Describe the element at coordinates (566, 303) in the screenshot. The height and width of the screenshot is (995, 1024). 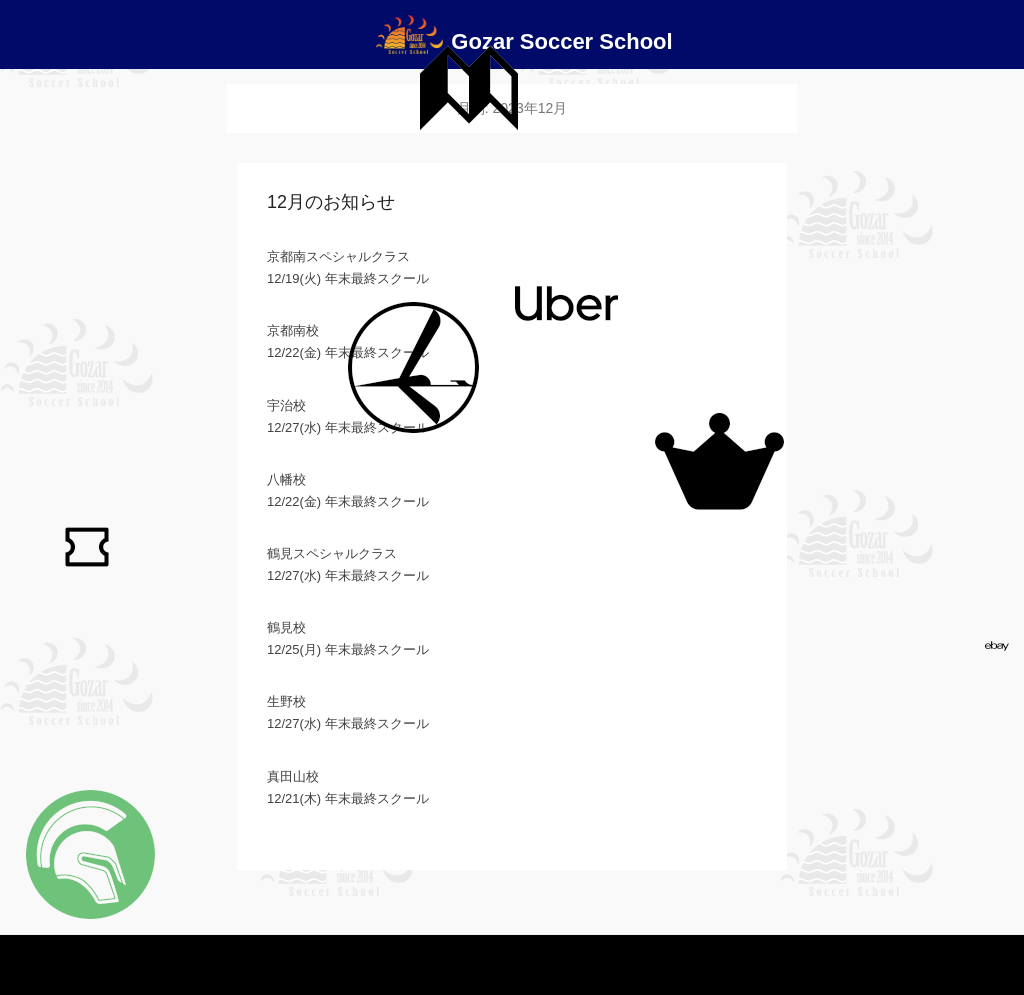
I see `open the Uber app` at that location.